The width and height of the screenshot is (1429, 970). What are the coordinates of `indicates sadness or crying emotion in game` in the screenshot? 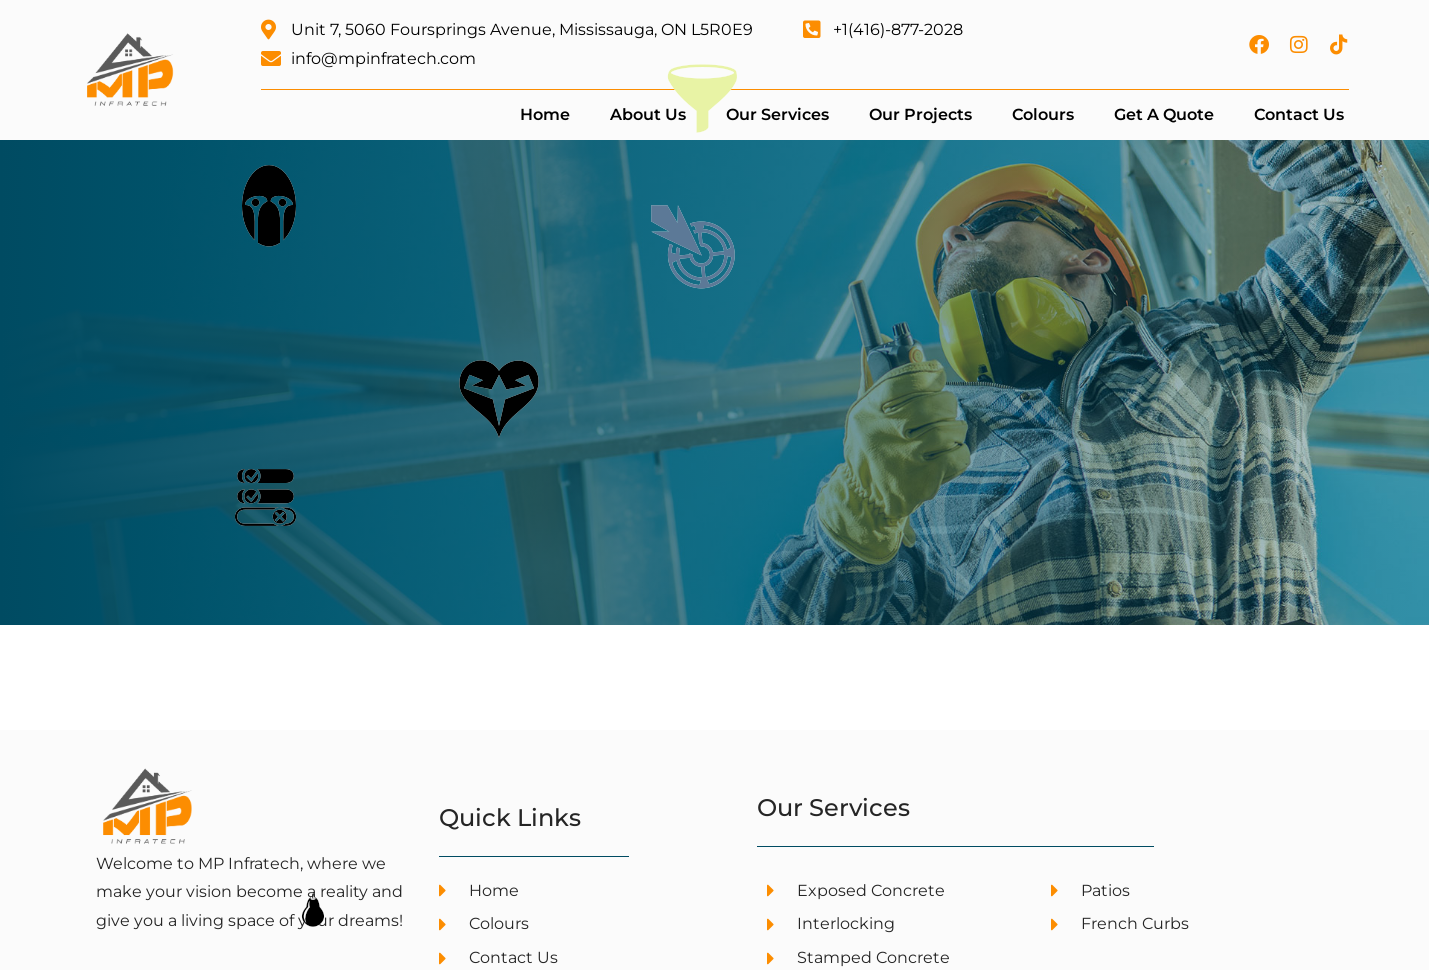 It's located at (269, 206).